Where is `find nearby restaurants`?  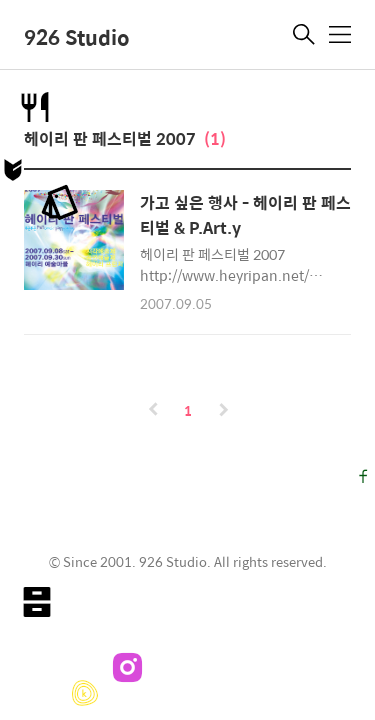
find nearby restaurants is located at coordinates (35, 107).